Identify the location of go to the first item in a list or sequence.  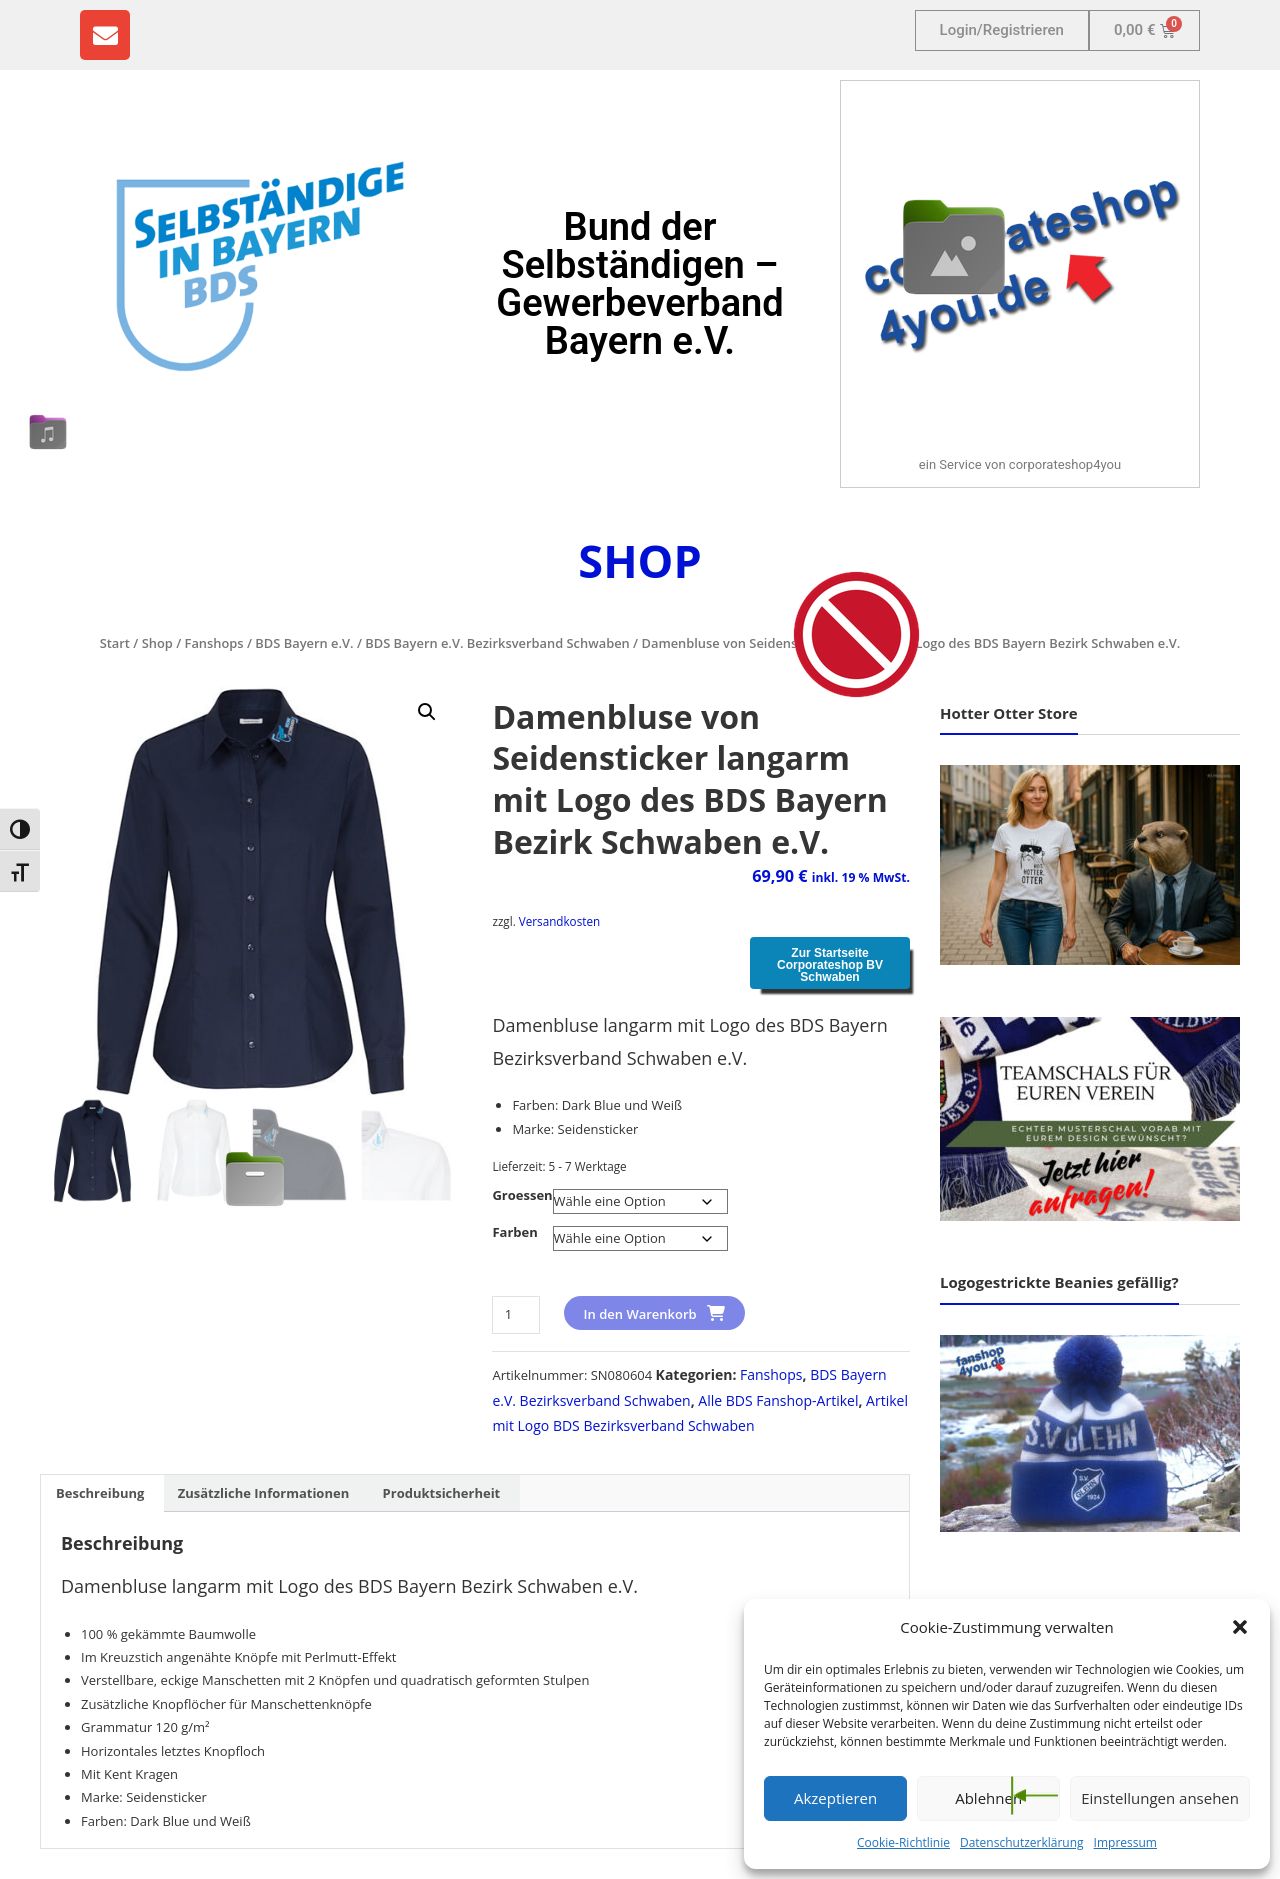
(1034, 1795).